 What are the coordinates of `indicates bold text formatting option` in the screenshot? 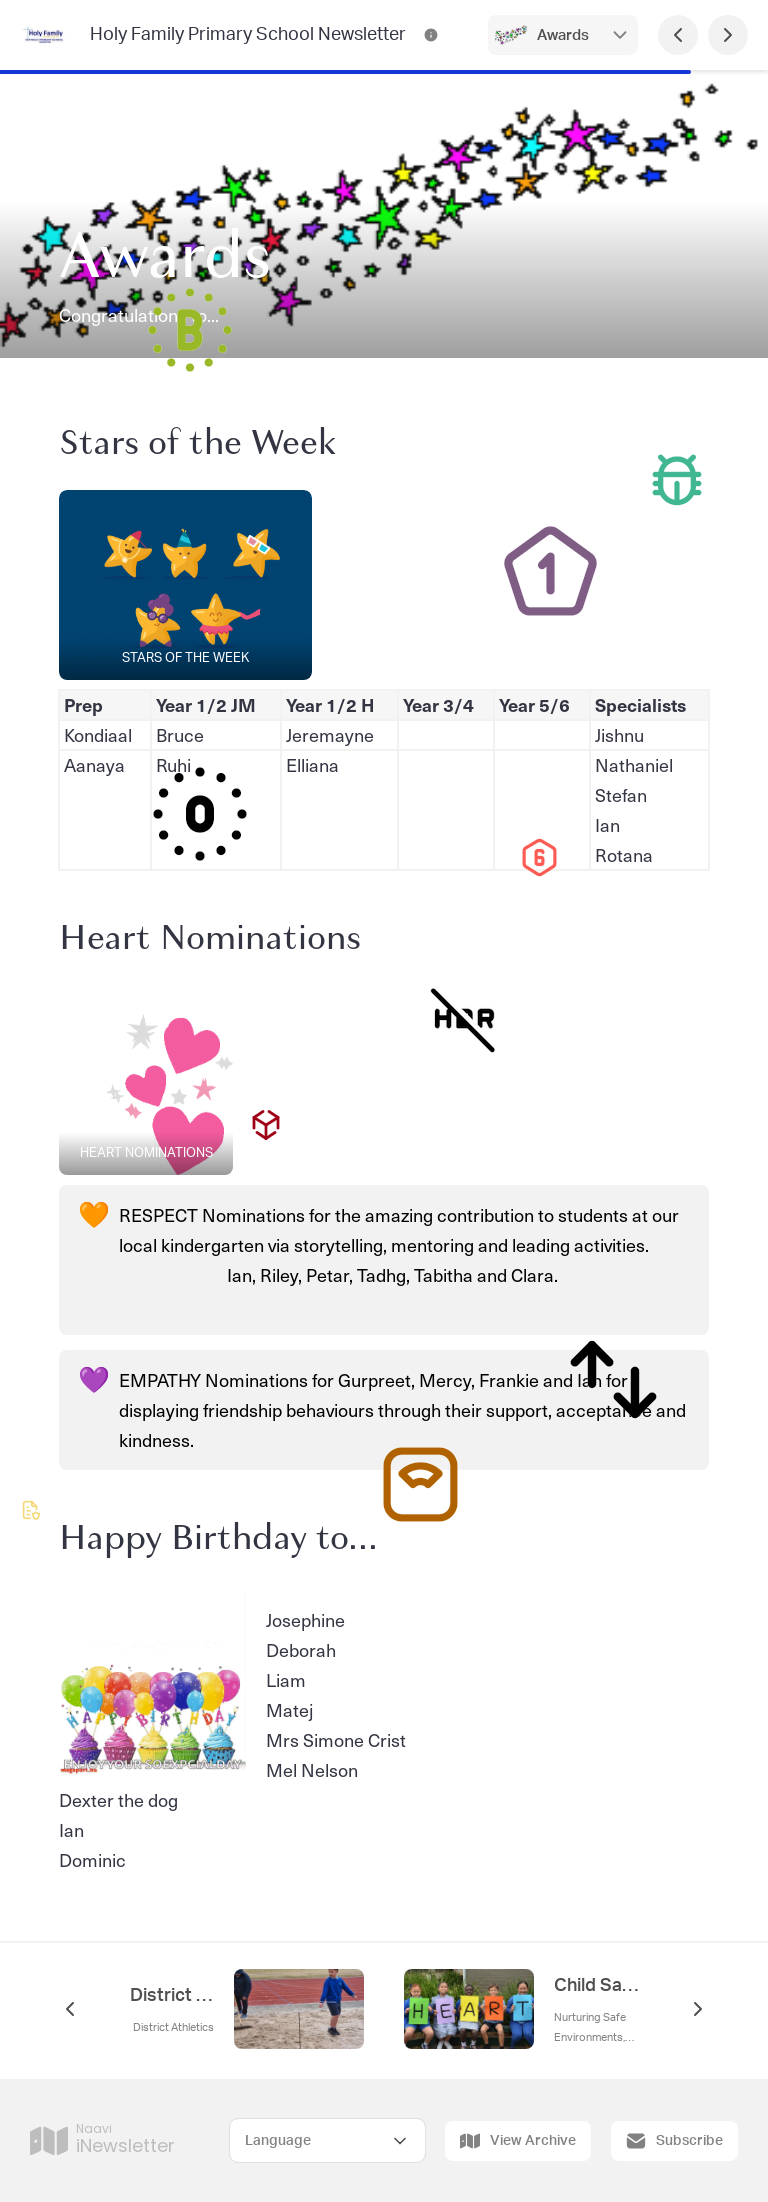 It's located at (190, 330).